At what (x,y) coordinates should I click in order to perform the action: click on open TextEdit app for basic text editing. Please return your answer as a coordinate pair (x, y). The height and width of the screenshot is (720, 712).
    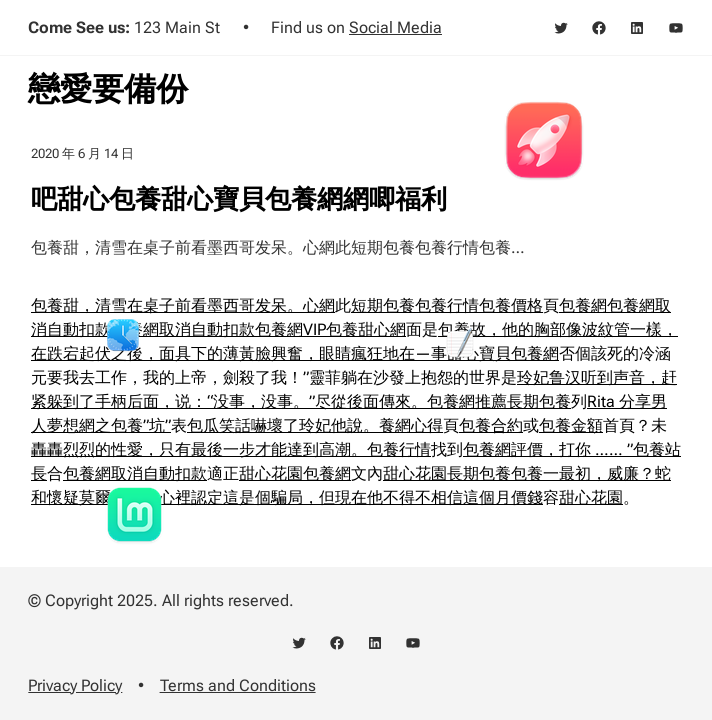
    Looking at the image, I should click on (460, 344).